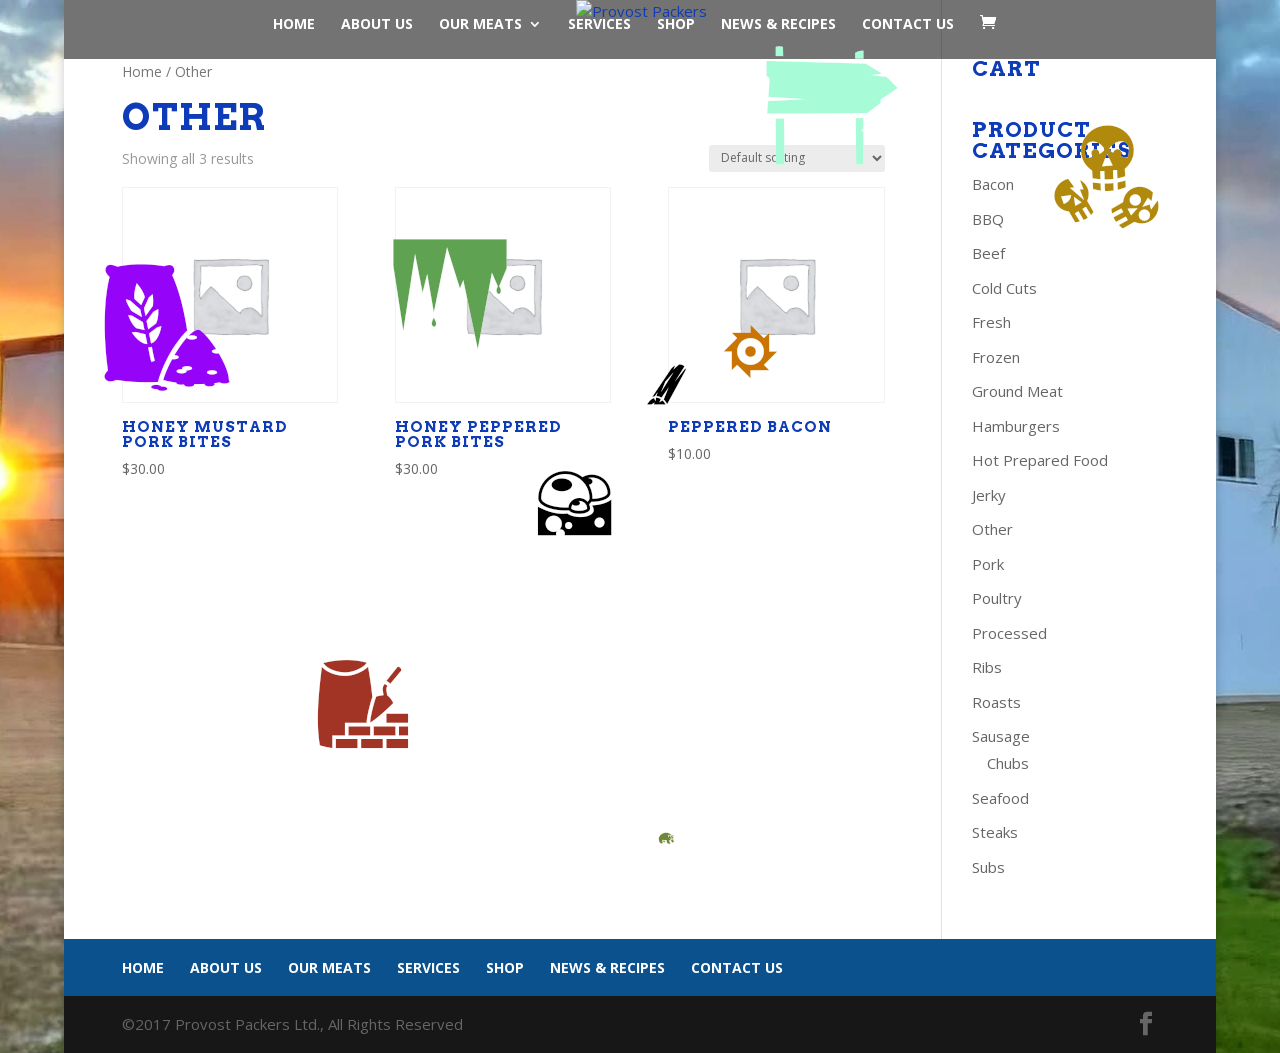 This screenshot has width=1280, height=1053. Describe the element at coordinates (750, 351) in the screenshot. I see `circular saw tool icon` at that location.